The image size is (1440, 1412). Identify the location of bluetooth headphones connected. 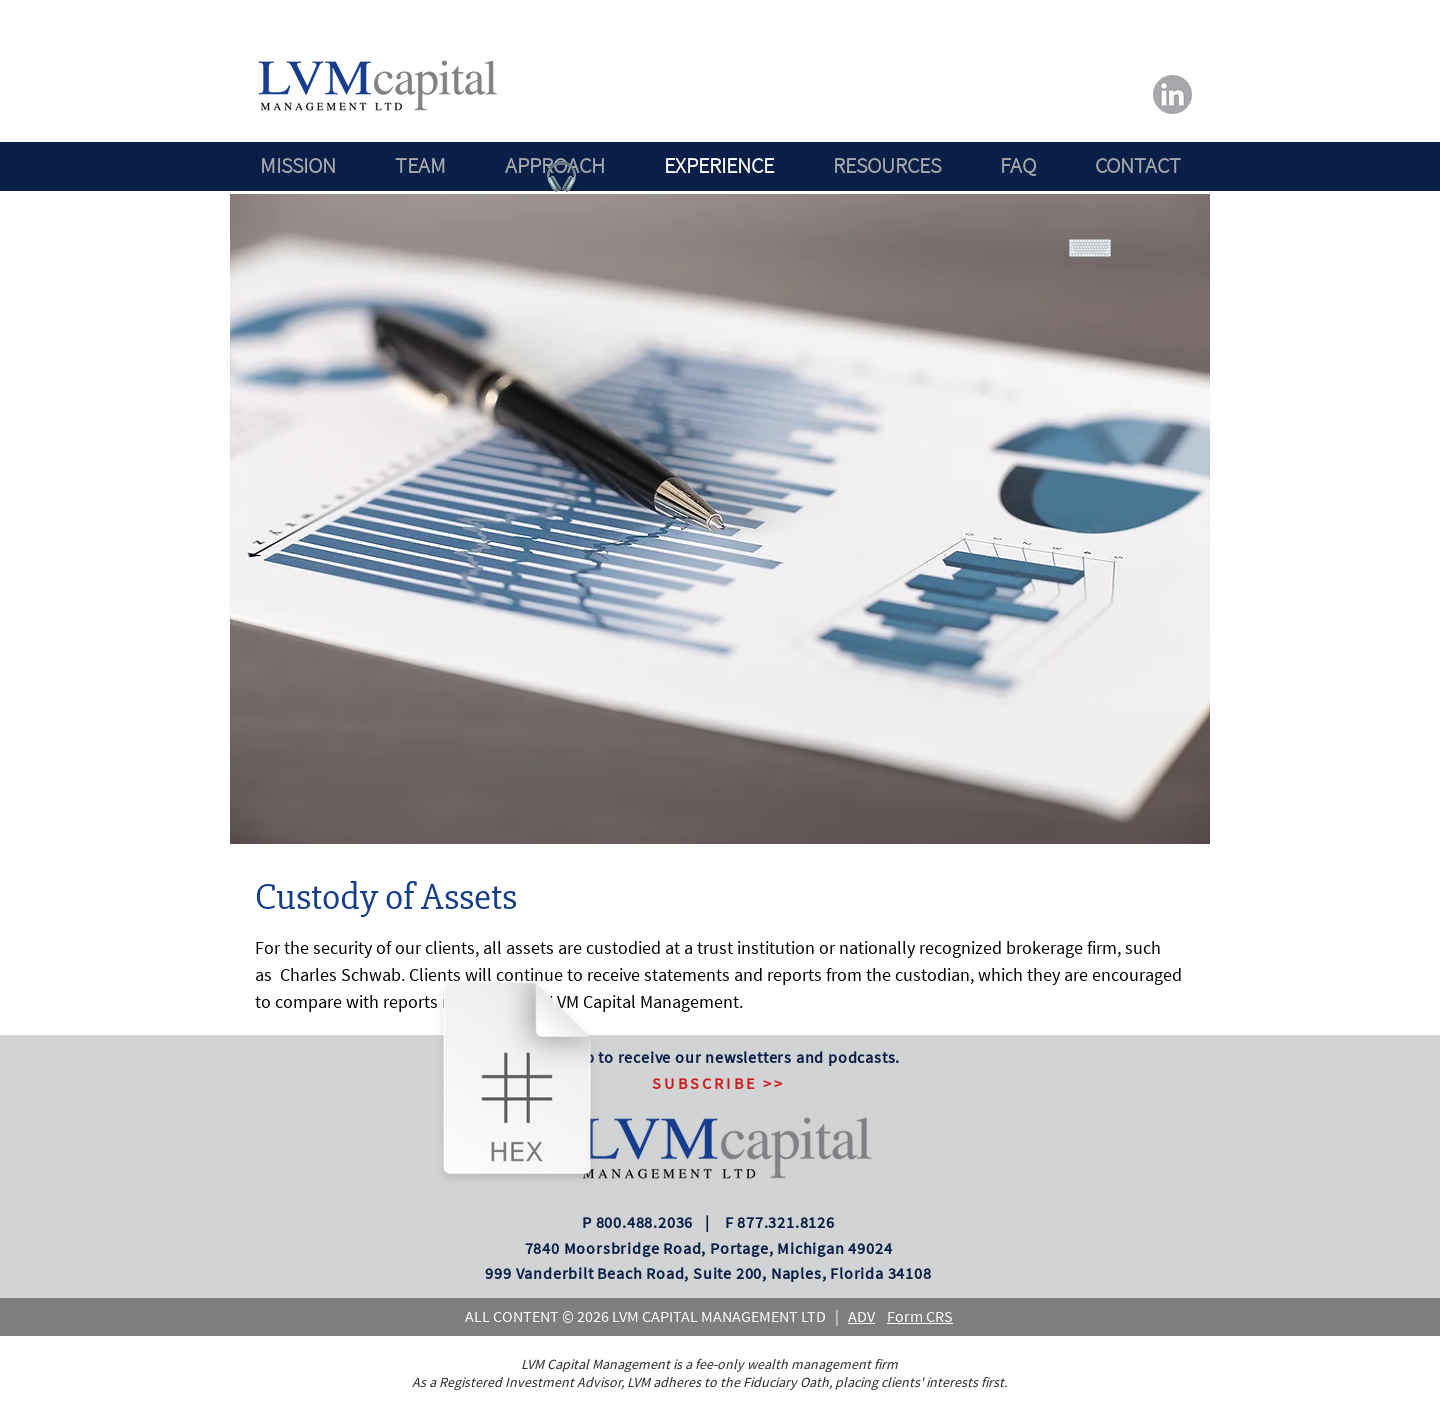
(561, 176).